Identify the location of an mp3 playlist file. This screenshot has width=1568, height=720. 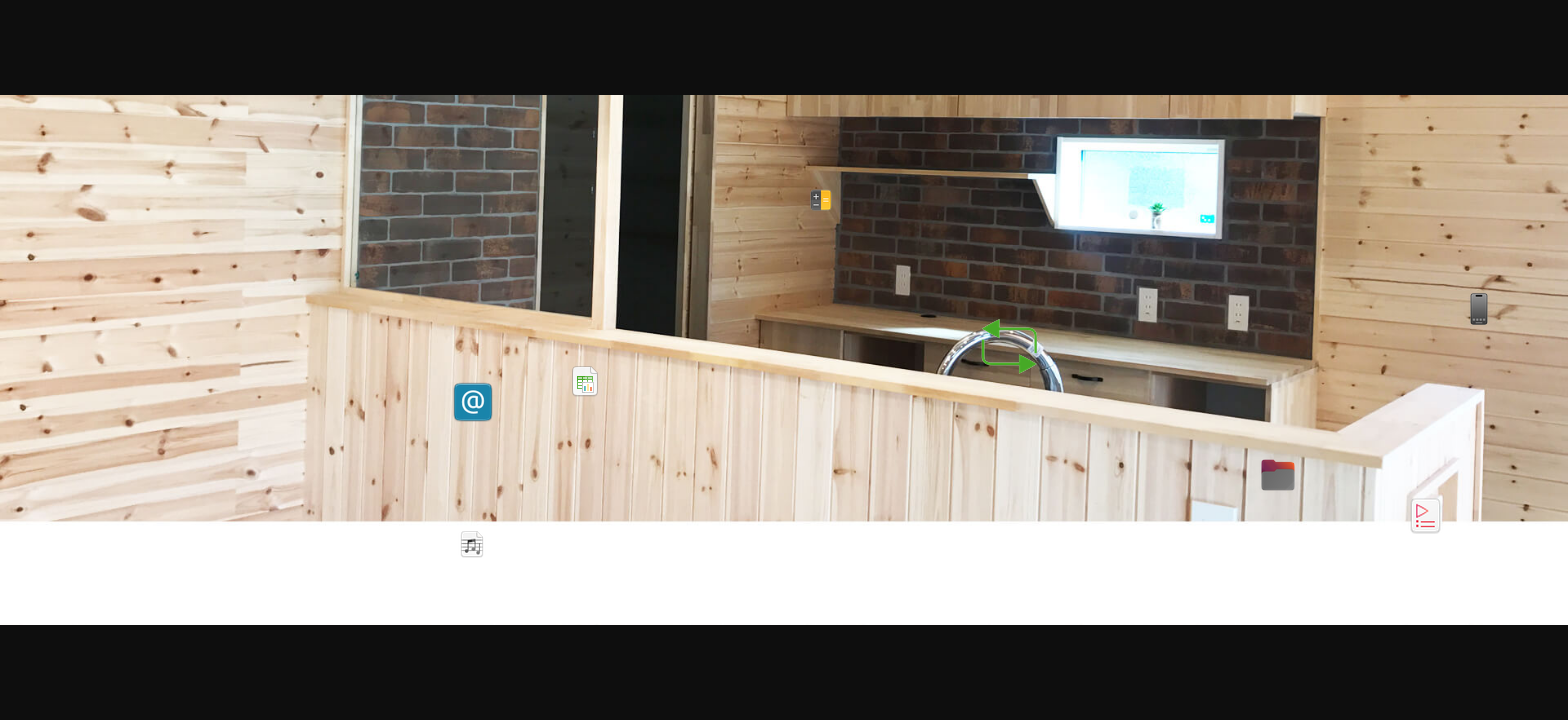
(1425, 515).